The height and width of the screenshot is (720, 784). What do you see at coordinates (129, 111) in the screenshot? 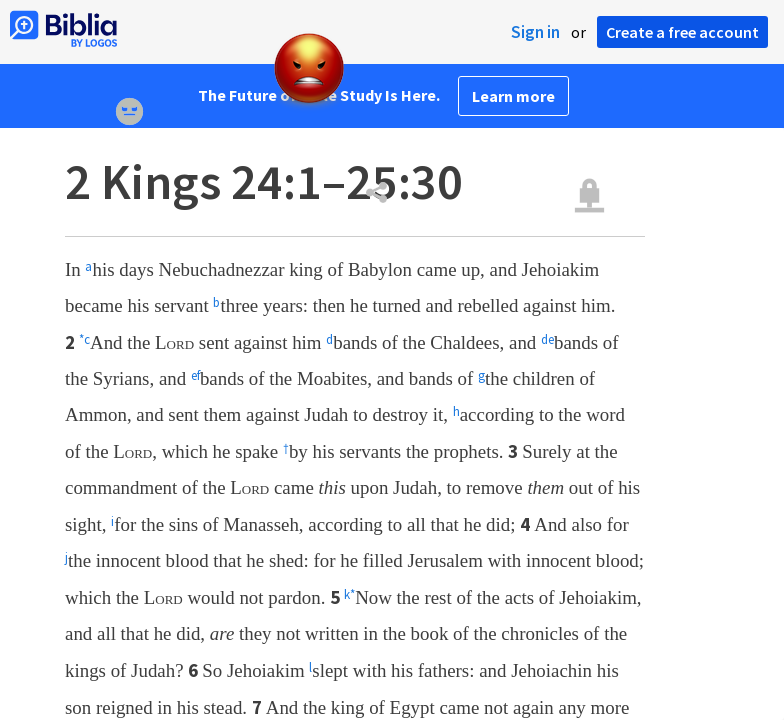
I see `react with anger to a message or post` at bounding box center [129, 111].